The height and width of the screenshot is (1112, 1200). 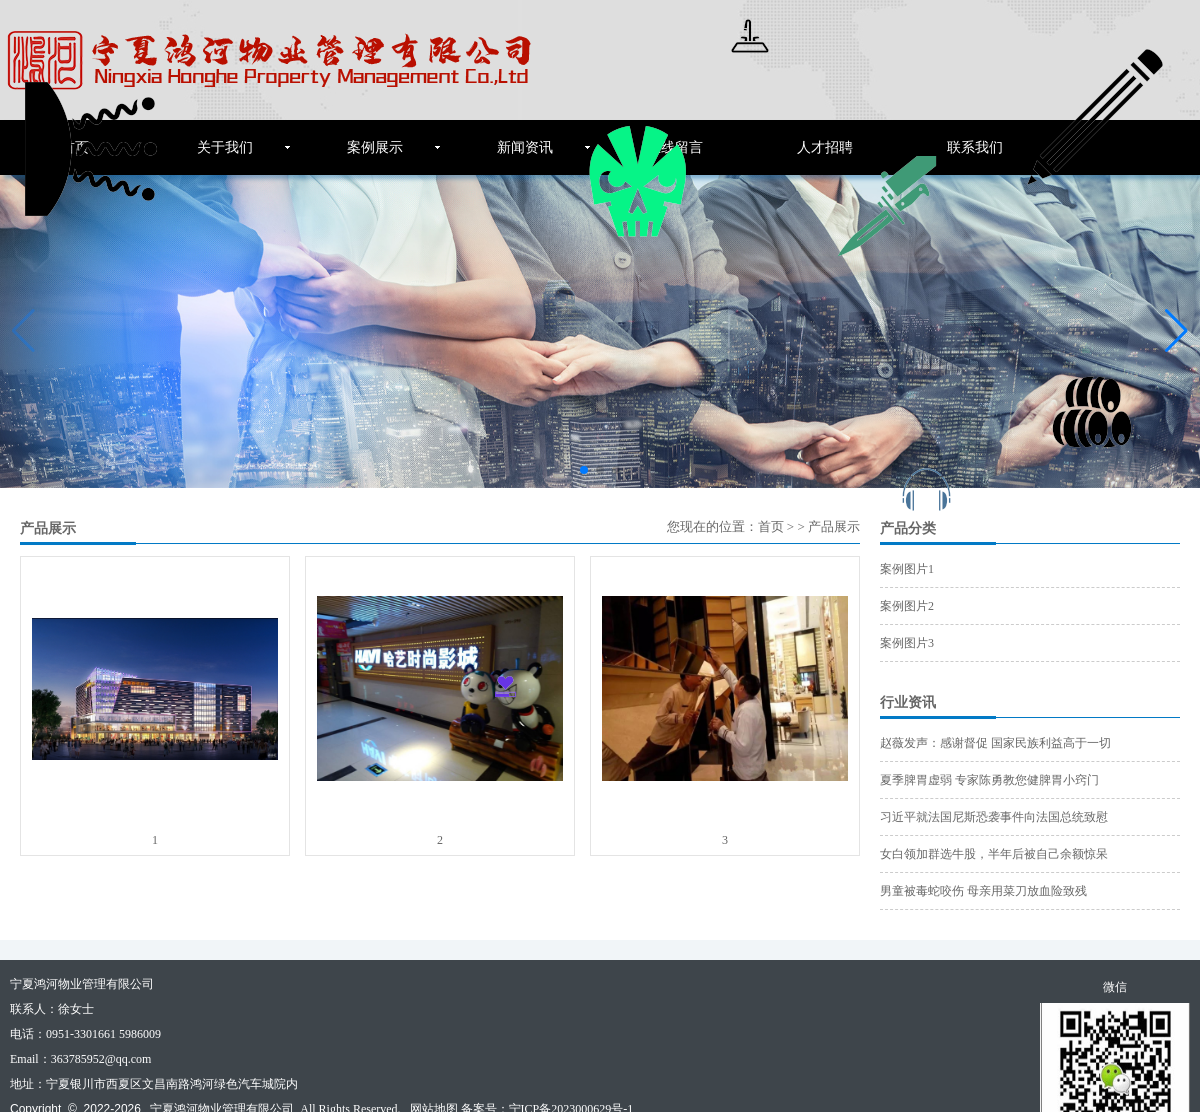 I want to click on edit or modify content, so click(x=1095, y=117).